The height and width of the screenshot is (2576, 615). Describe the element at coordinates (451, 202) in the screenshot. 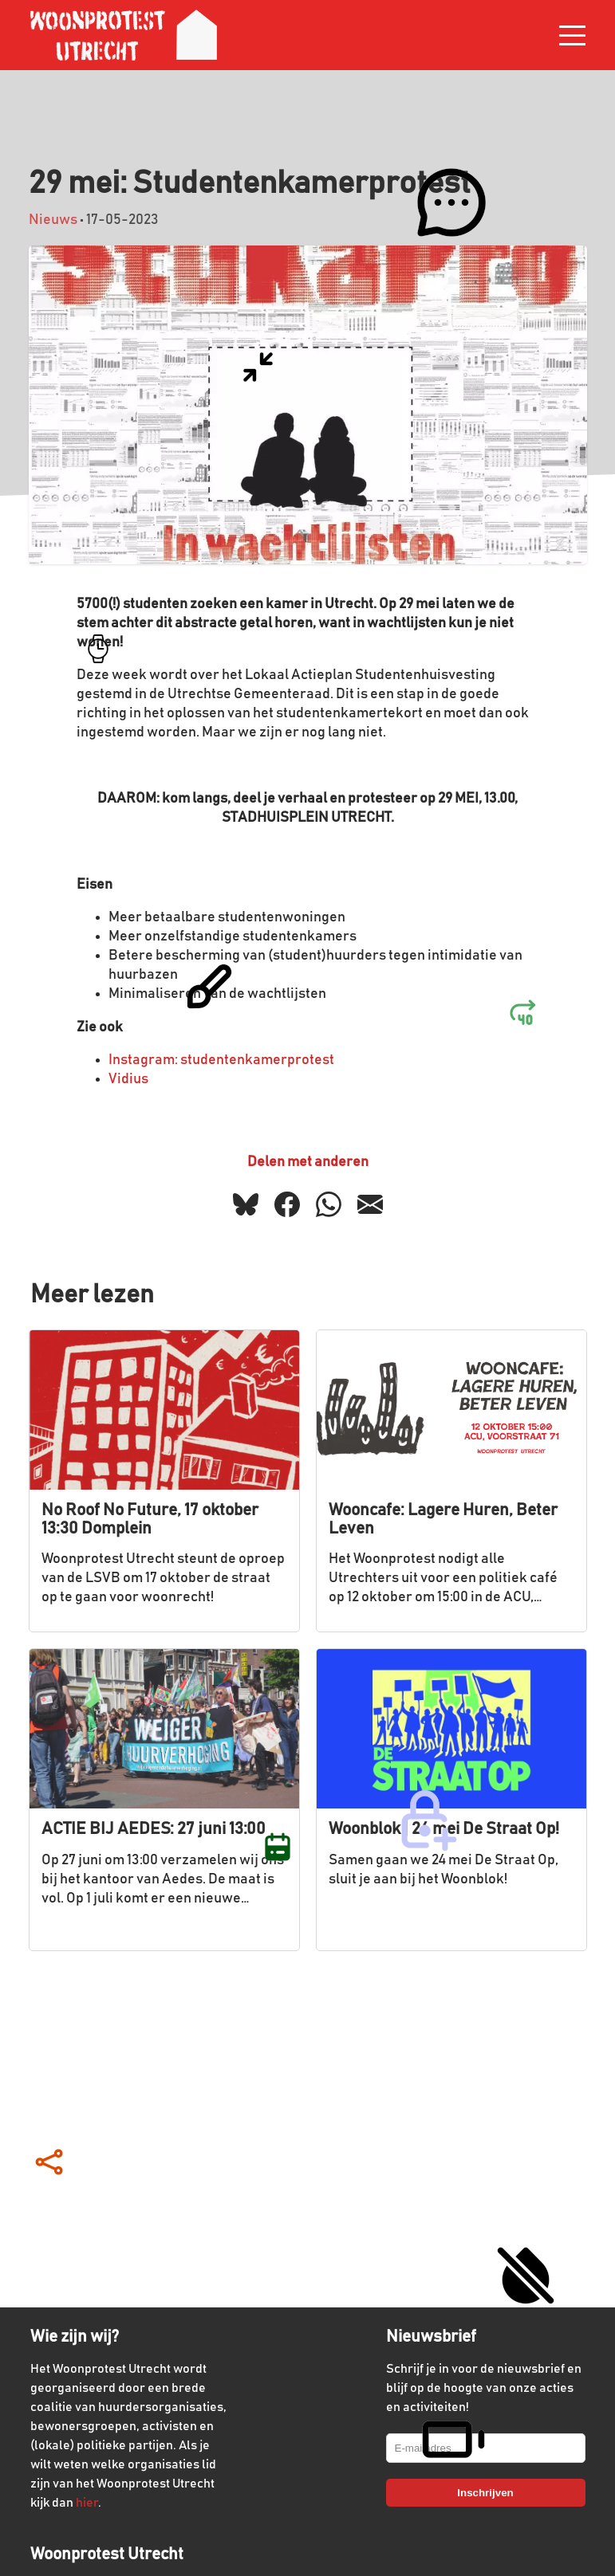

I see `open chat or messaging` at that location.